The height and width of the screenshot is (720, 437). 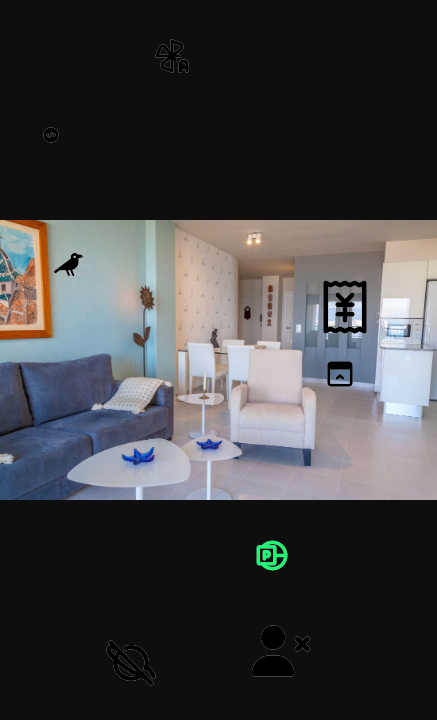 What do you see at coordinates (51, 135) in the screenshot?
I see `access code editor or development tools` at bounding box center [51, 135].